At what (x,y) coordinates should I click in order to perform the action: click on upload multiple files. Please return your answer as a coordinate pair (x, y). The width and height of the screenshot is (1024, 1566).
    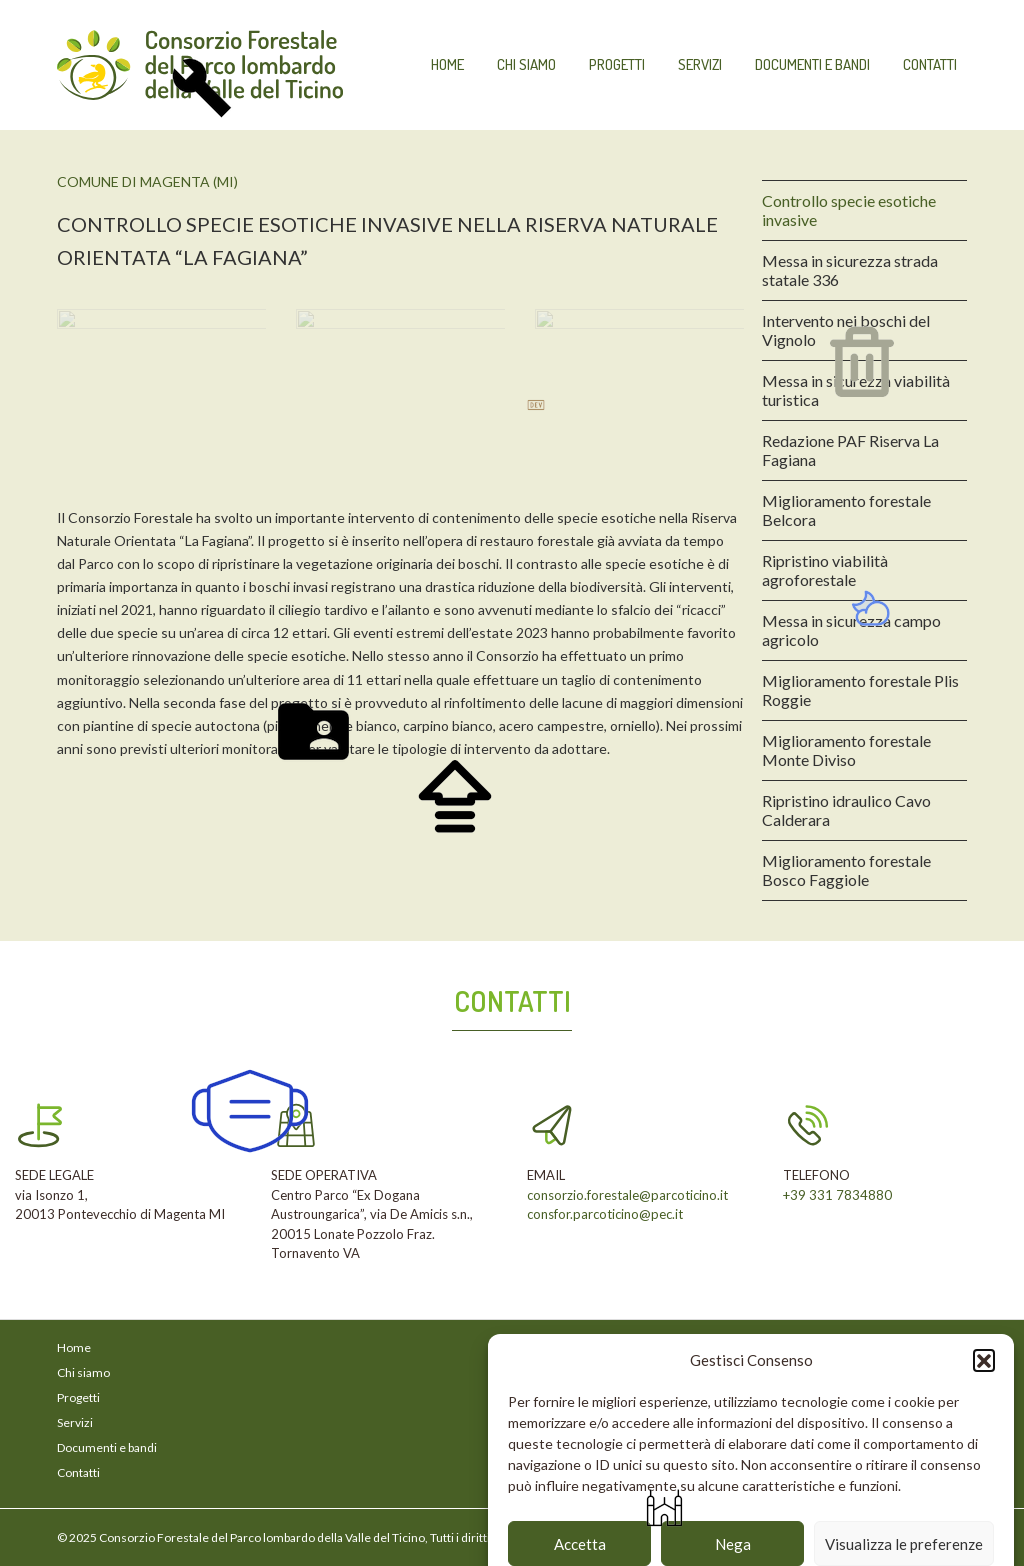
    Looking at the image, I should click on (455, 799).